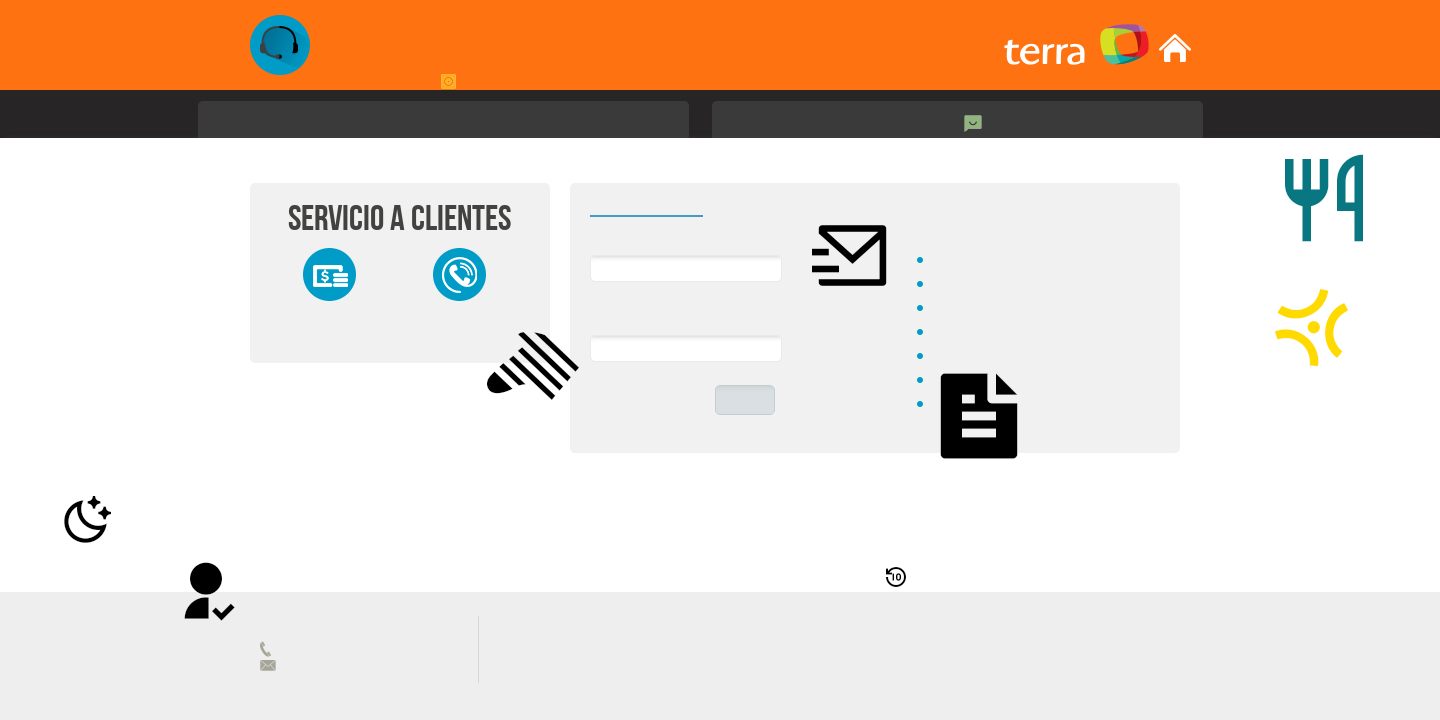  I want to click on toggle dark mode or night theme, so click(85, 521).